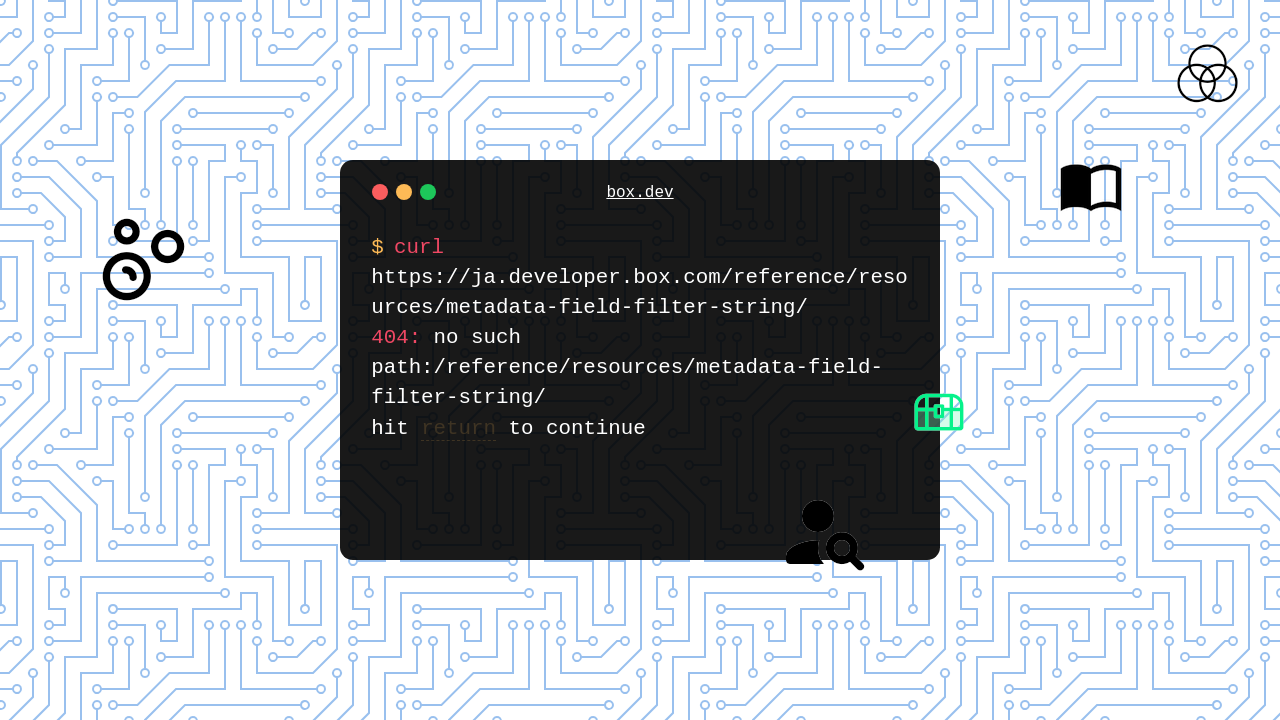 This screenshot has width=1280, height=720. I want to click on access your rewards or collectibles, so click(939, 413).